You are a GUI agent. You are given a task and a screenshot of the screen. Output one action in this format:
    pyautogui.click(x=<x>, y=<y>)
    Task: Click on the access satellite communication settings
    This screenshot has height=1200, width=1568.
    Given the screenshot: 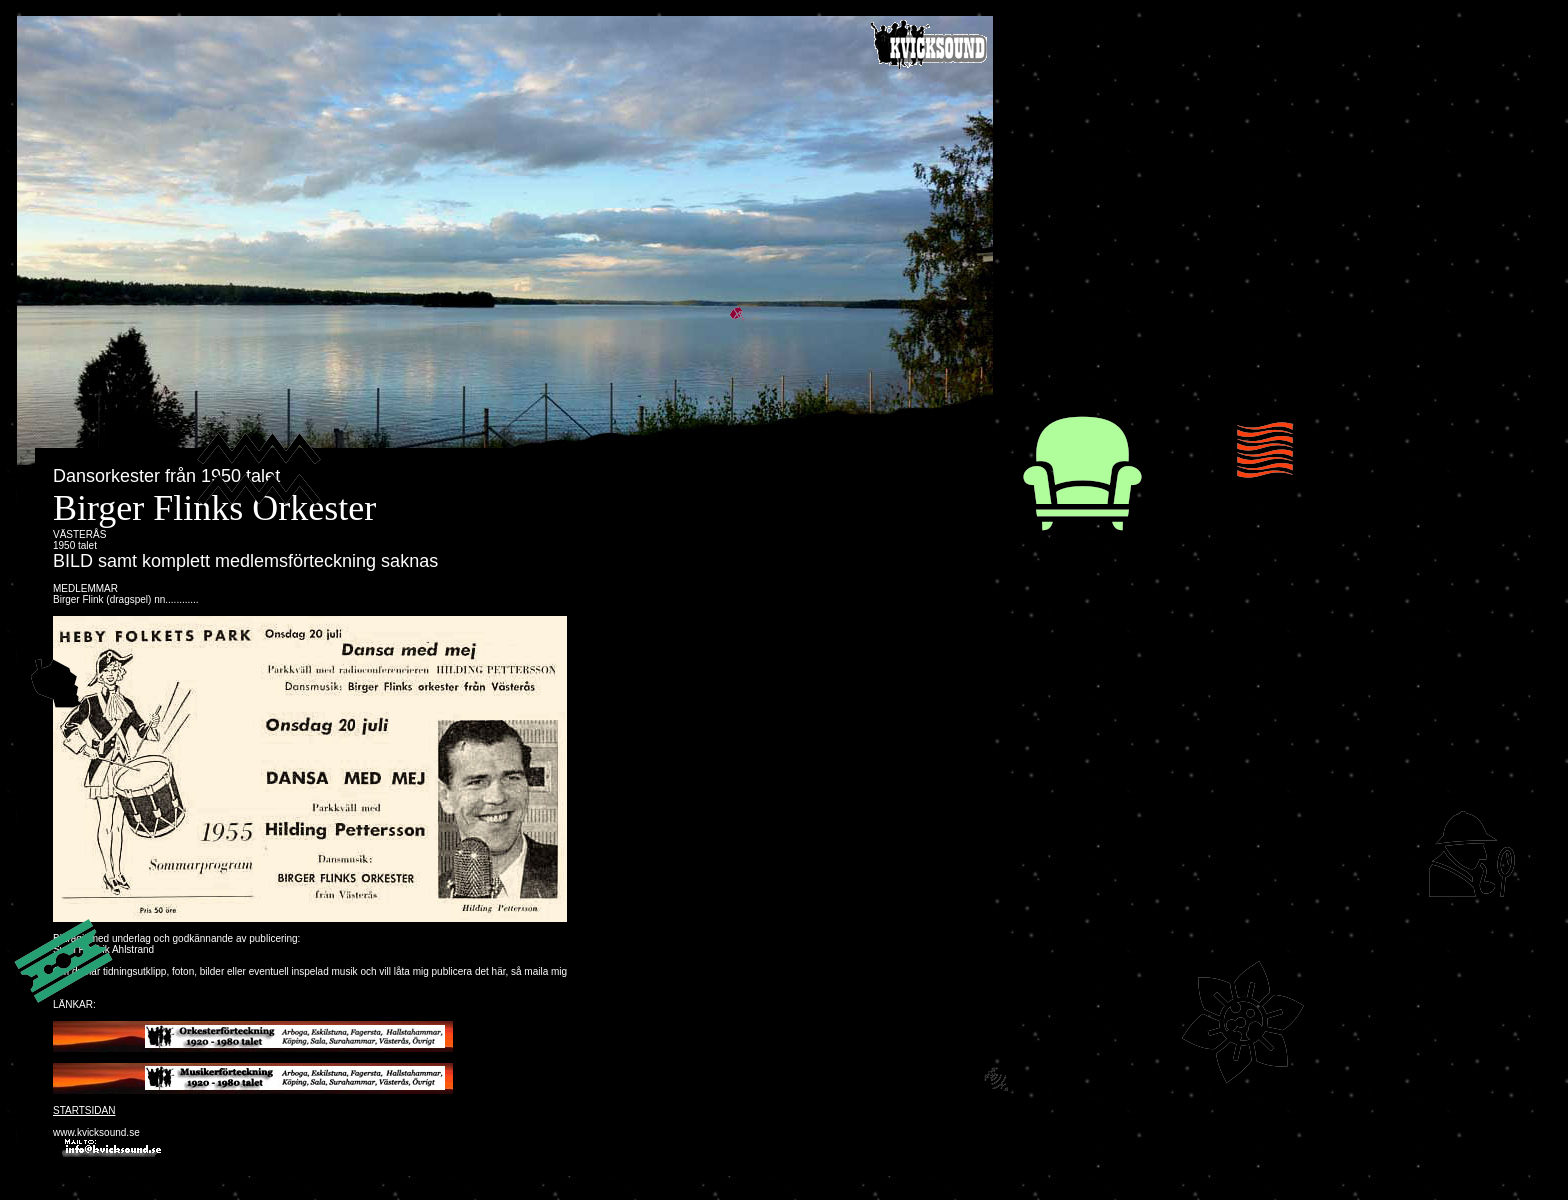 What is the action you would take?
    pyautogui.click(x=996, y=1079)
    